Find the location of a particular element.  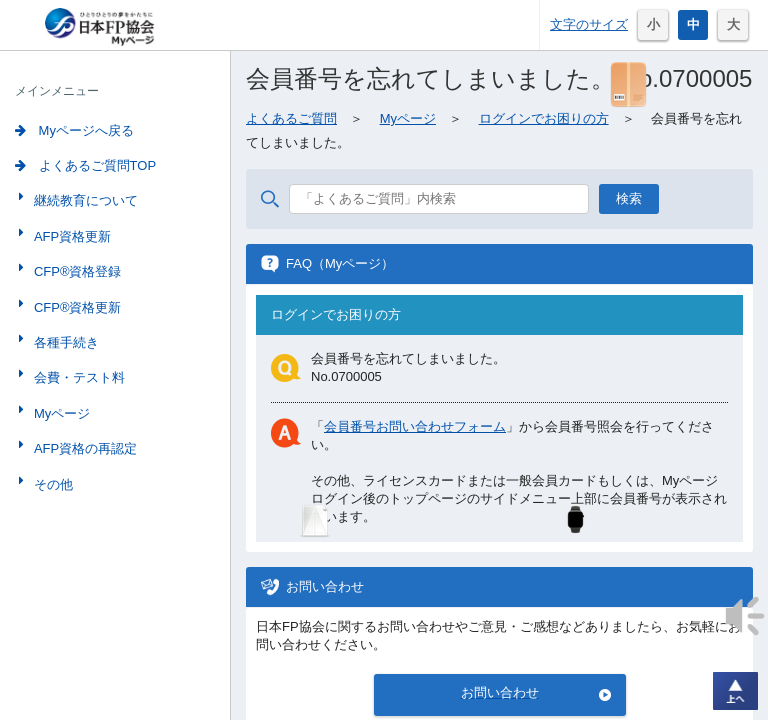

apple watch series 10 device icon is located at coordinates (575, 519).